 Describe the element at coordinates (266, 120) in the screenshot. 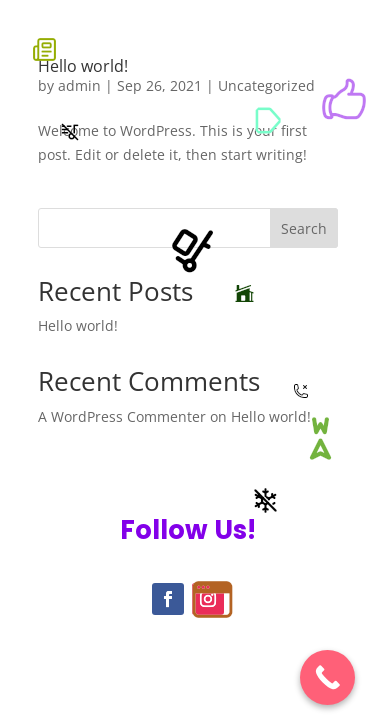

I see `indicates the current line in debug mode` at that location.